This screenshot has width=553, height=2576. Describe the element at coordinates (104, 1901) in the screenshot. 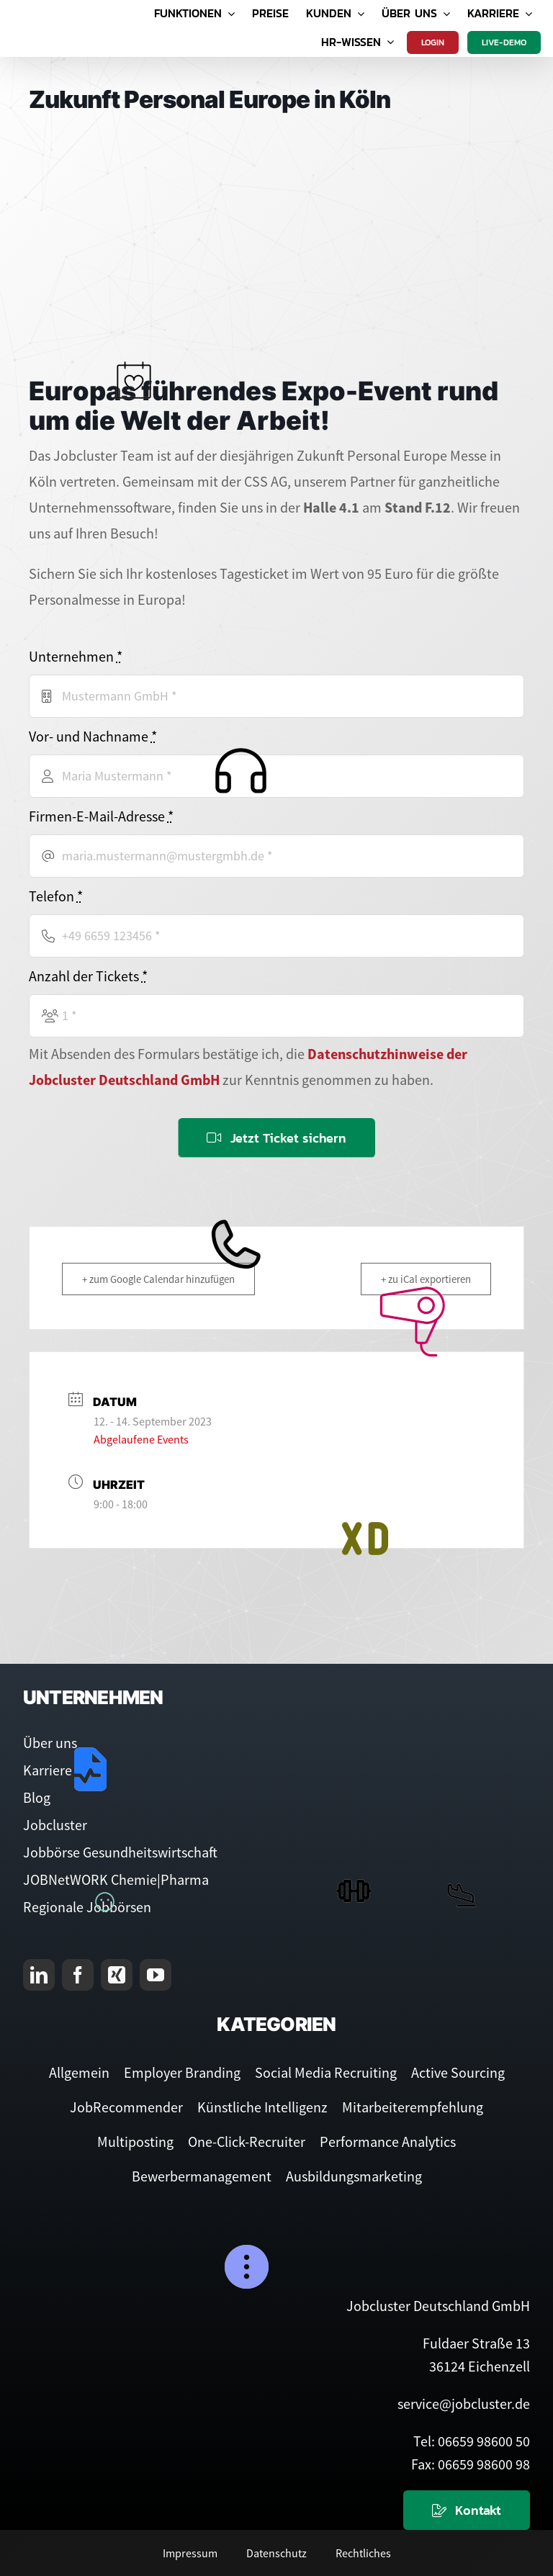

I see `neutral reaction or feedback option` at that location.